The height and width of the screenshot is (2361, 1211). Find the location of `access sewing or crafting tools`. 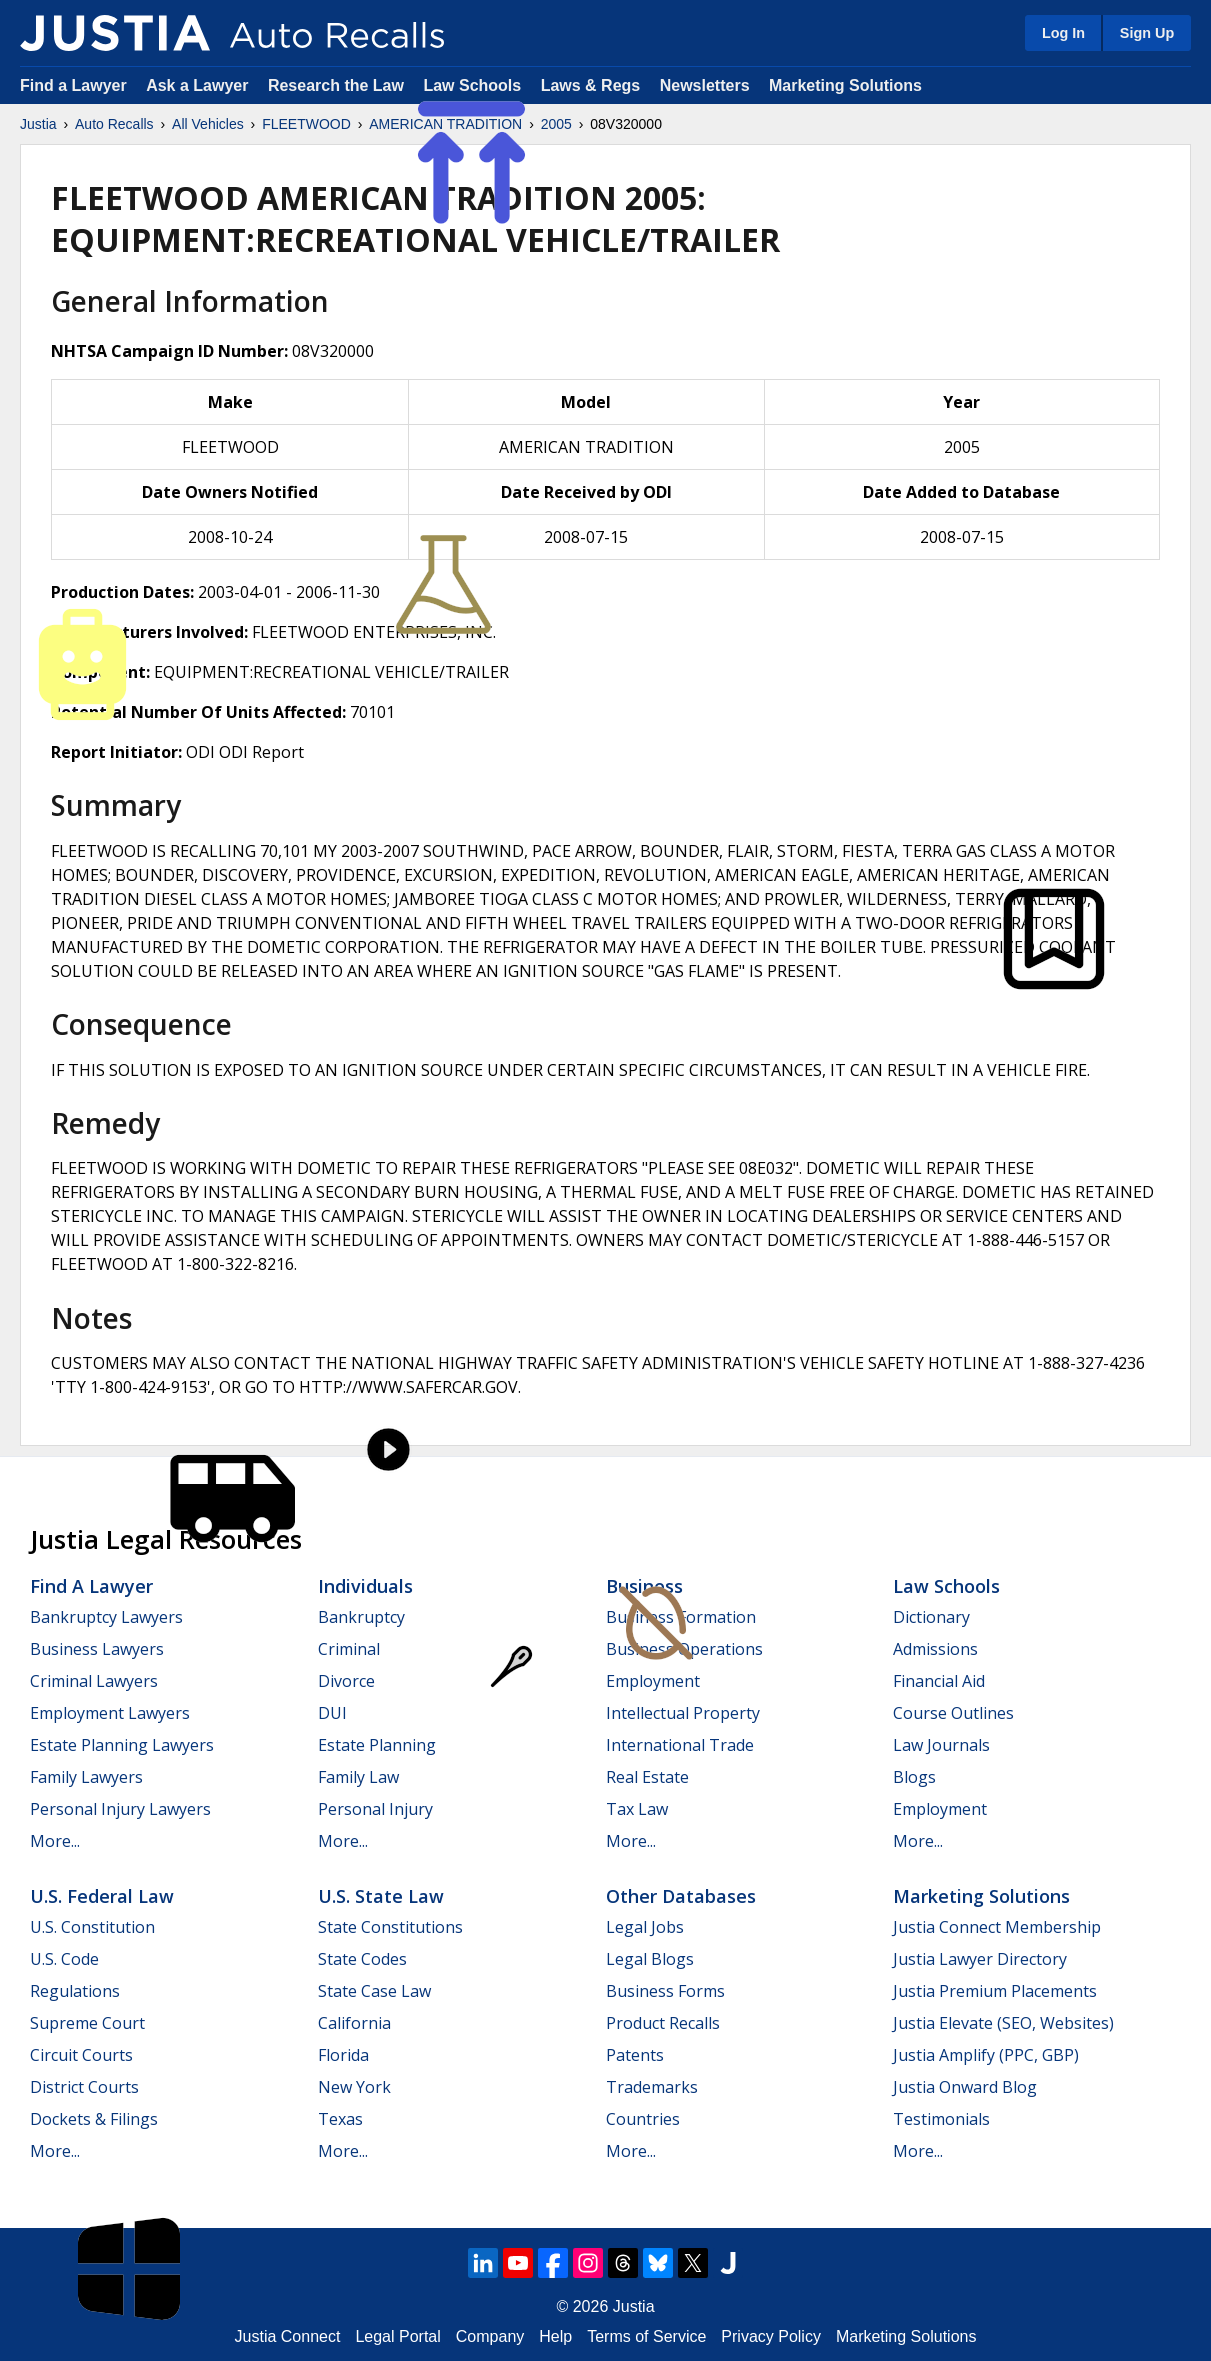

access sewing or crafting tools is located at coordinates (511, 1666).